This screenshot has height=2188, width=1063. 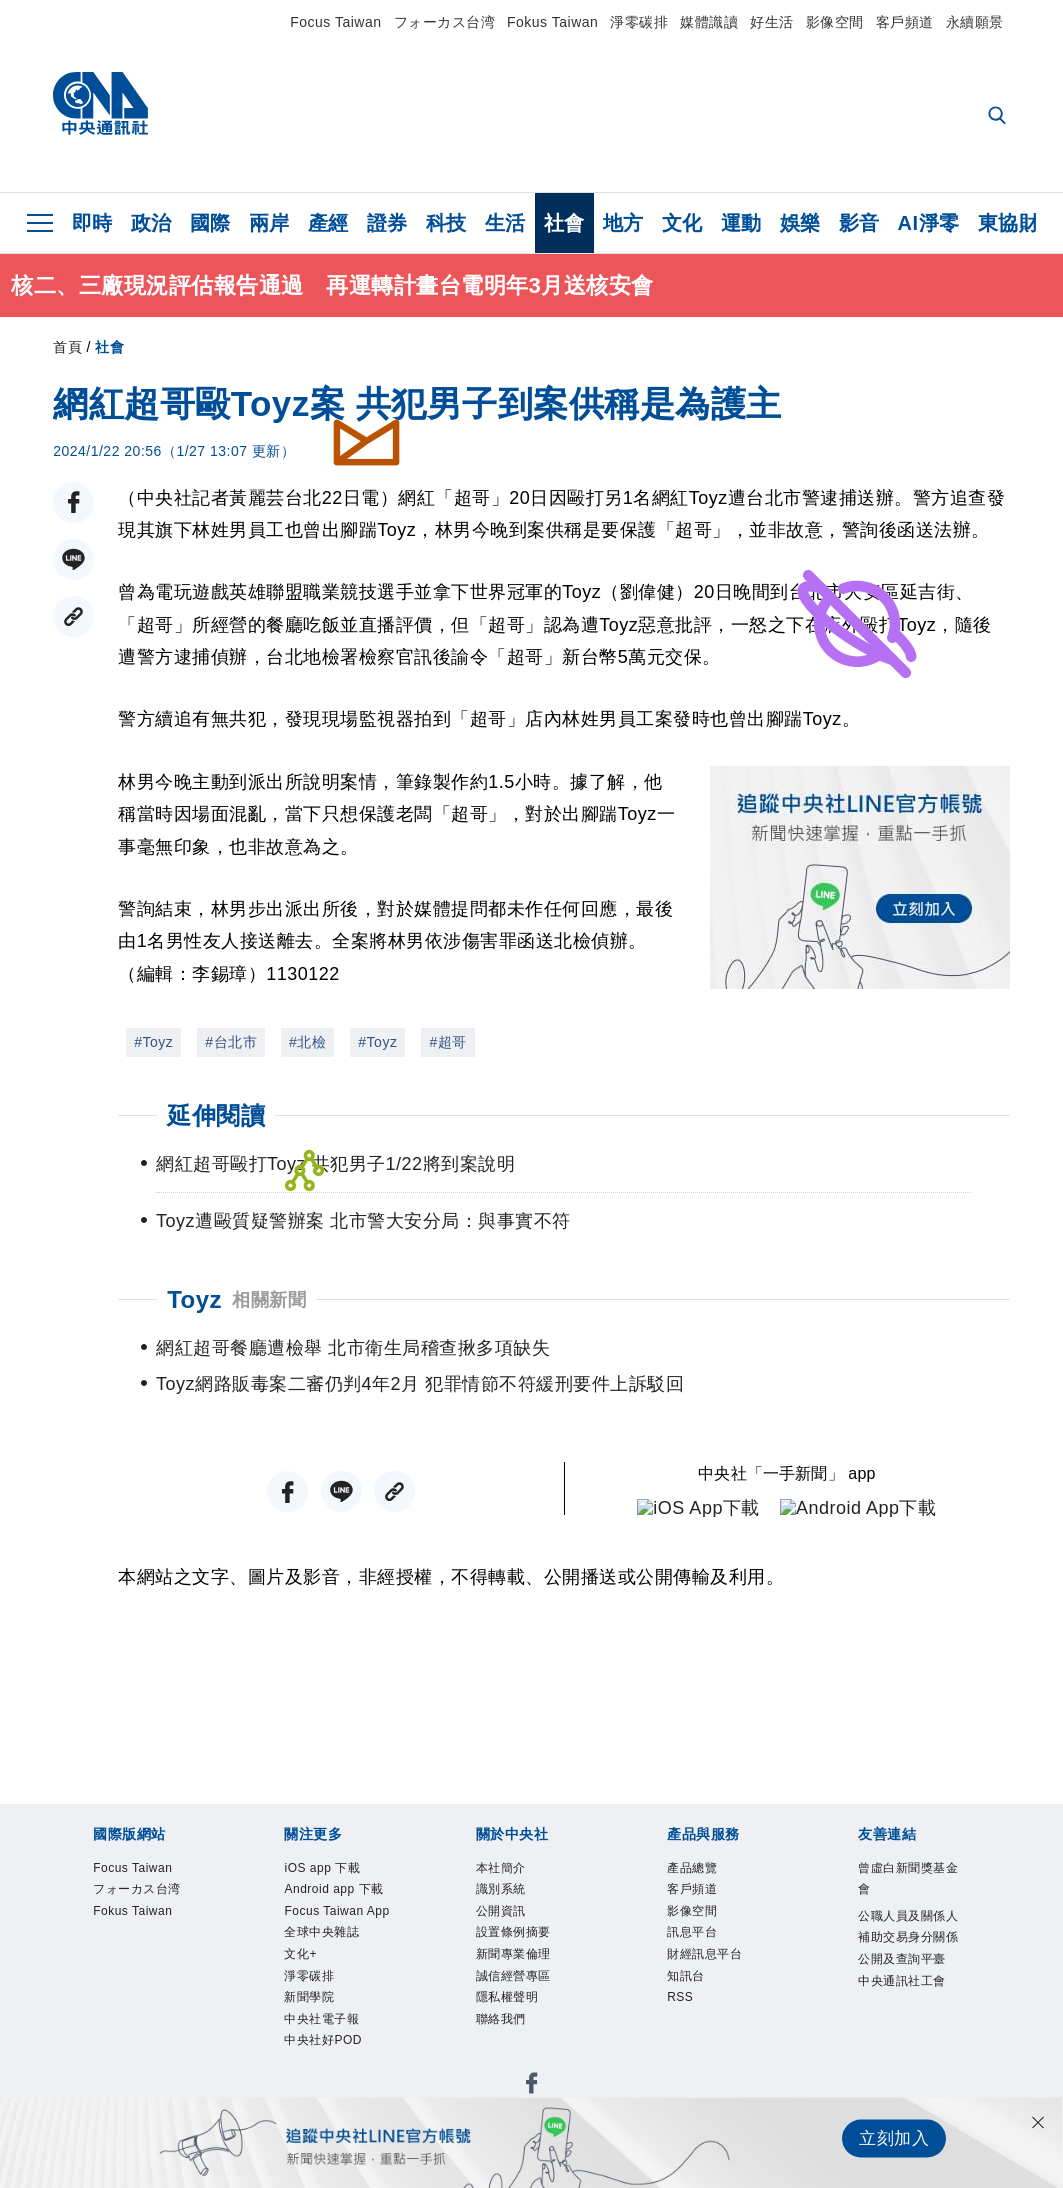 What do you see at coordinates (857, 624) in the screenshot?
I see `disable global or worldwide access` at bounding box center [857, 624].